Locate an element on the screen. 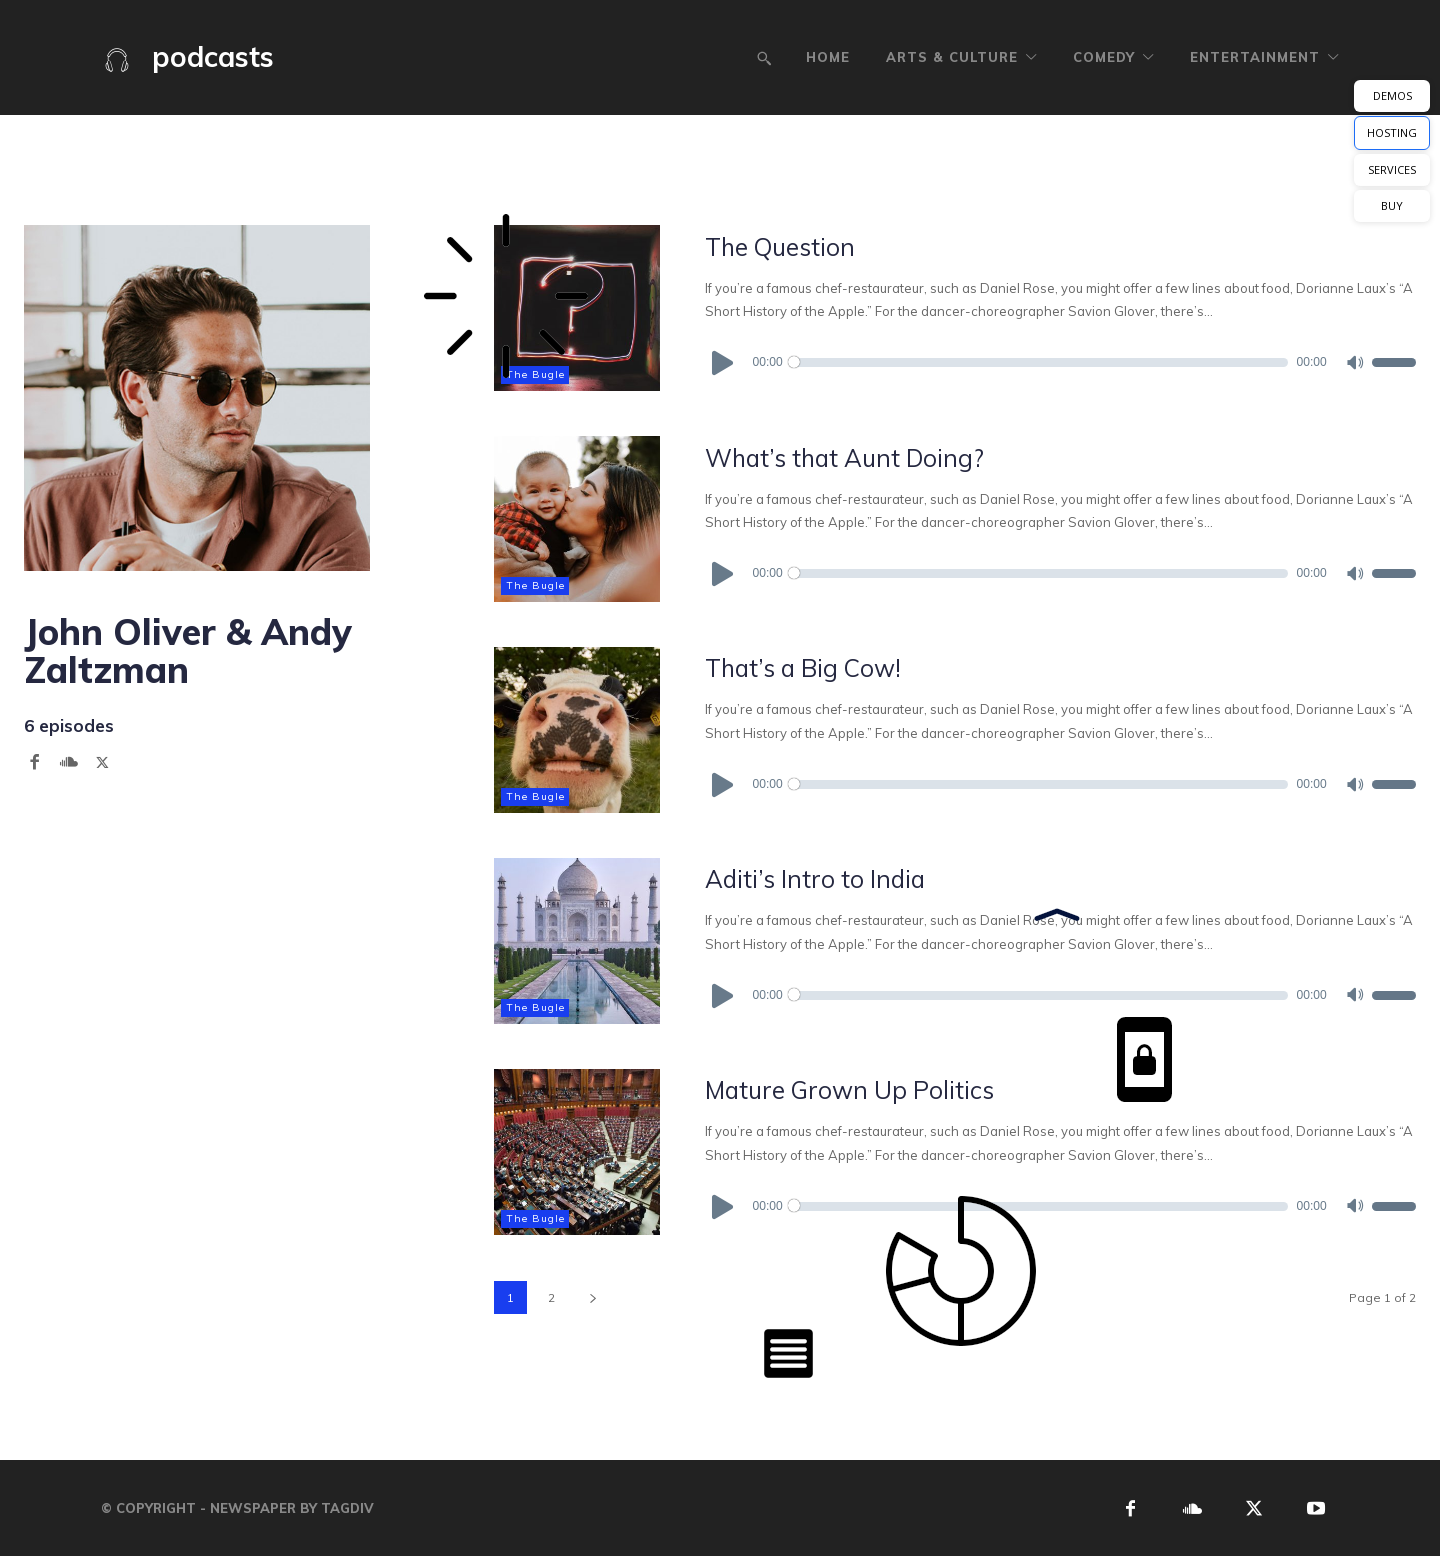  view analytics or statistics breakdown is located at coordinates (961, 1271).